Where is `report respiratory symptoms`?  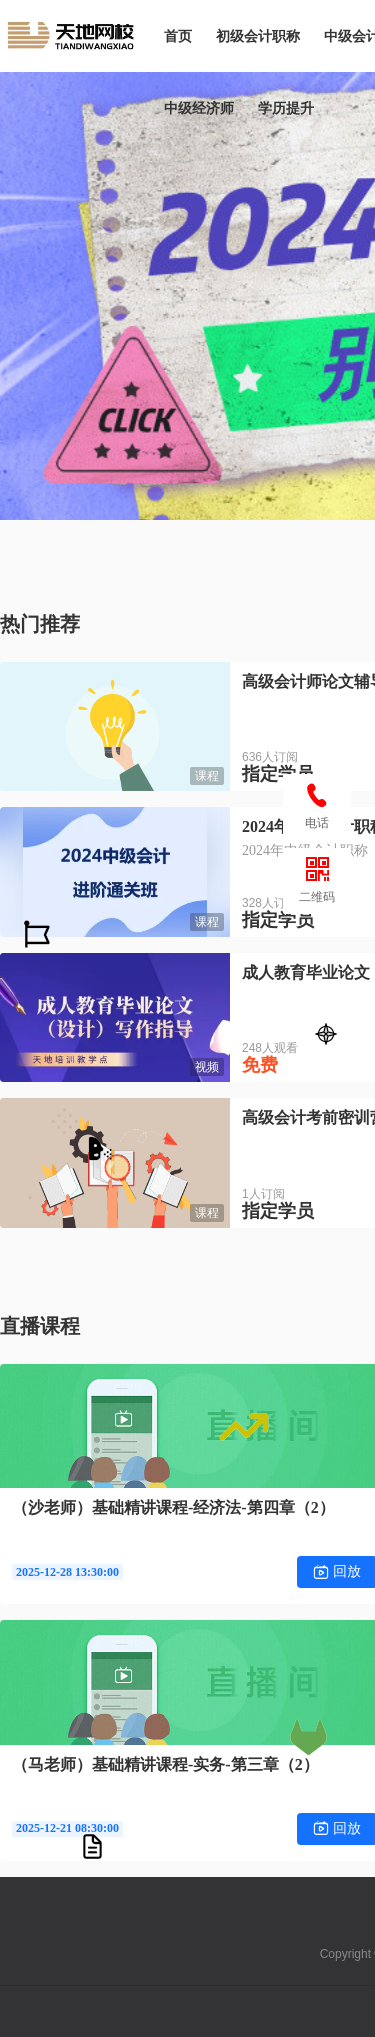 report respiratory symptoms is located at coordinates (100, 1148).